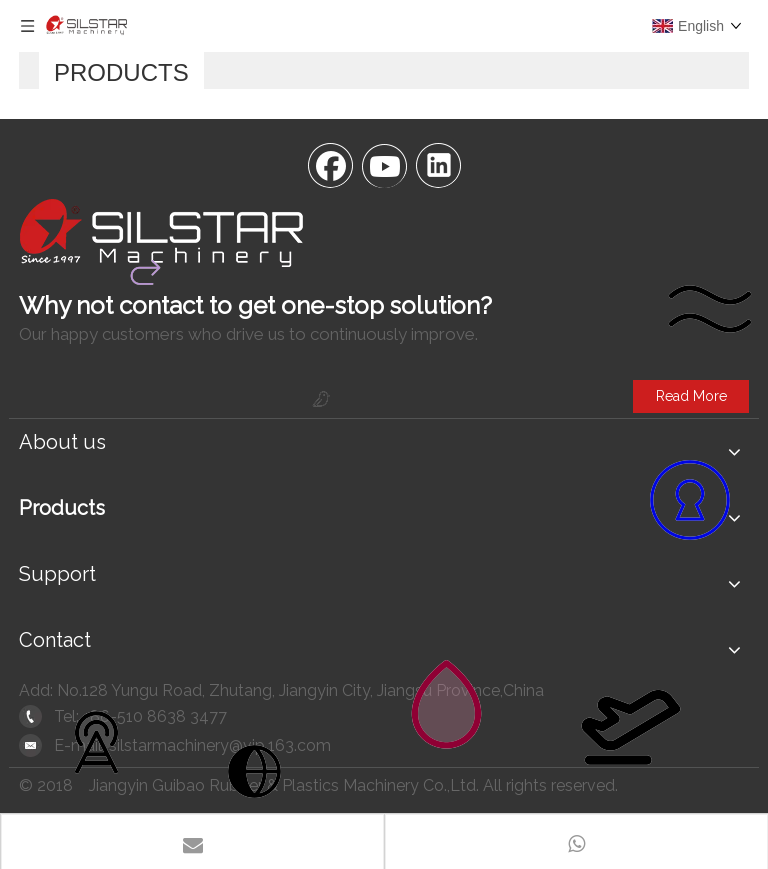 This screenshot has width=768, height=869. What do you see at coordinates (254, 771) in the screenshot?
I see `switch to global or worldwide view` at bounding box center [254, 771].